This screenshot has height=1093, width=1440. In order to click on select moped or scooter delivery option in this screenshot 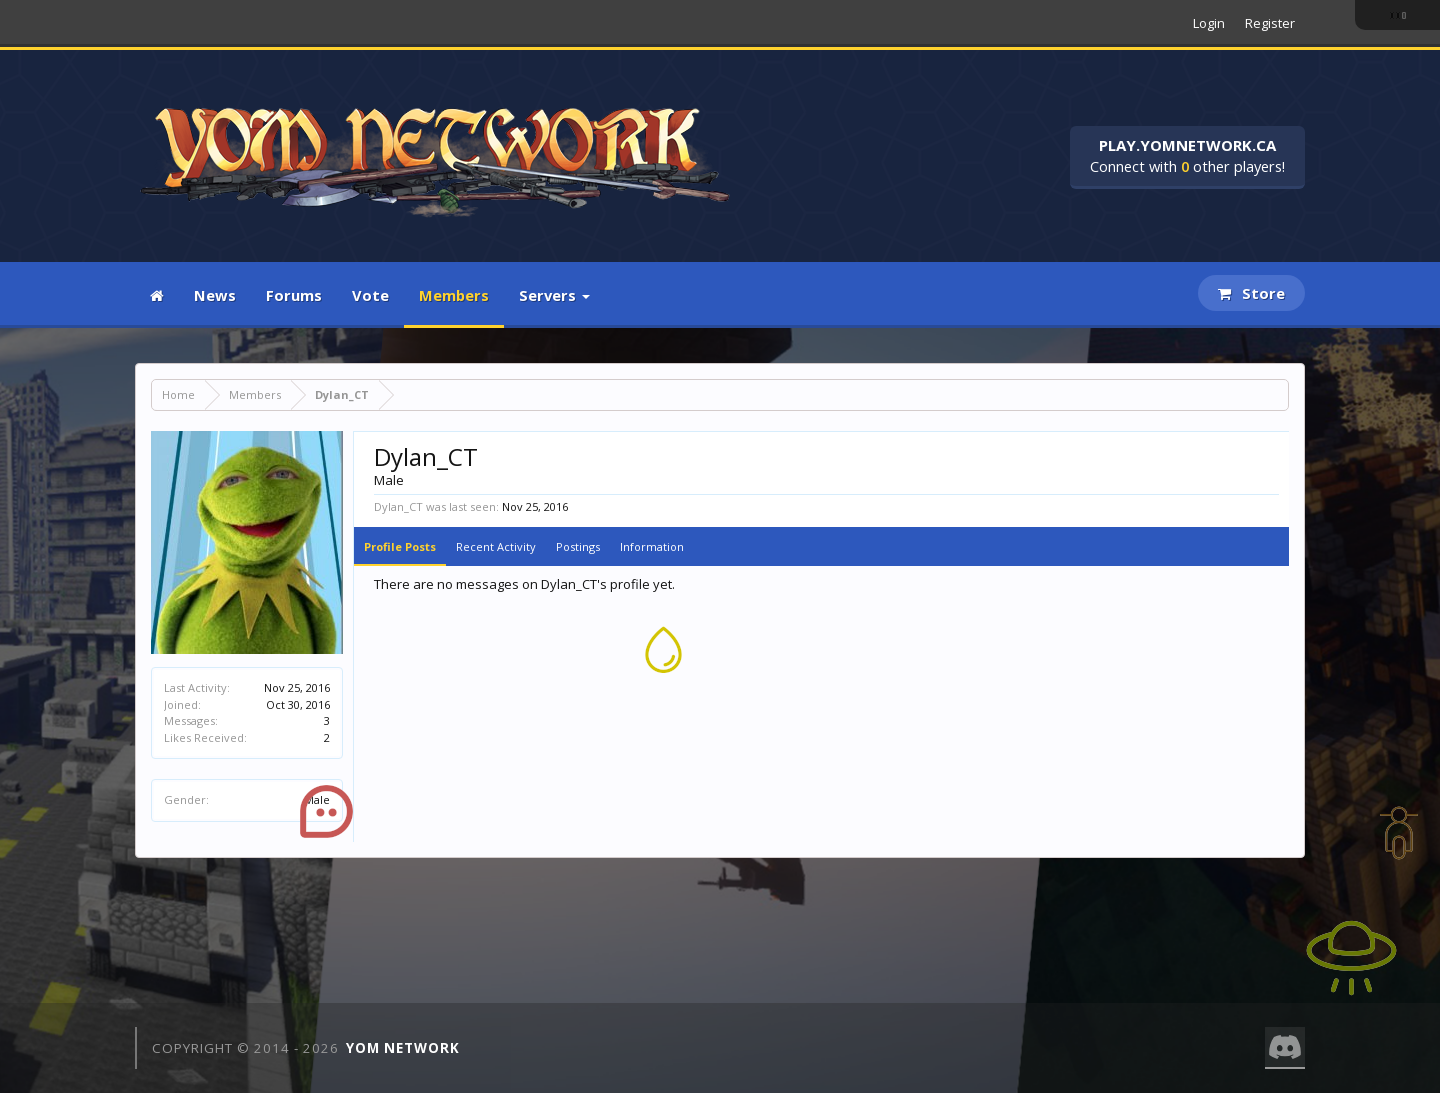, I will do `click(1399, 833)`.